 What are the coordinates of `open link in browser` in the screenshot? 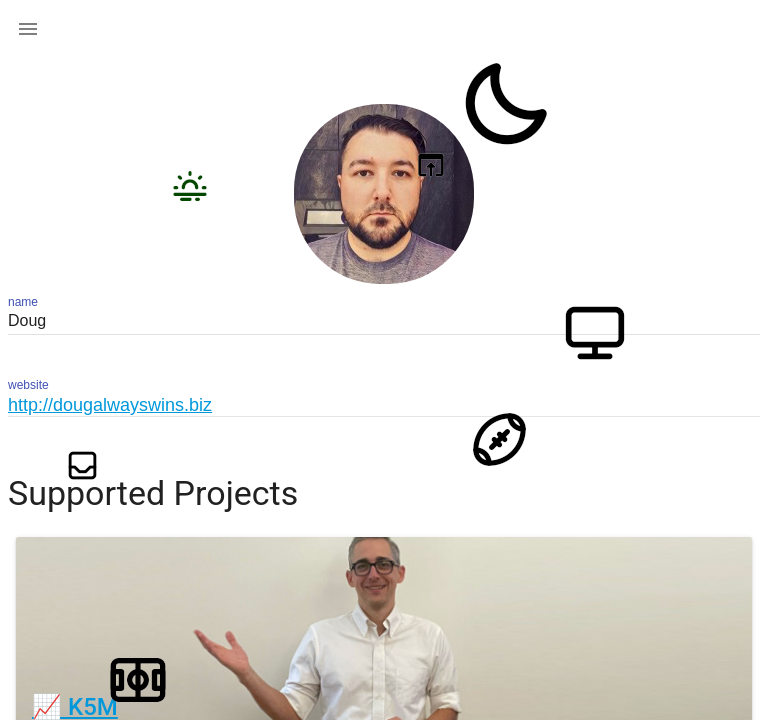 It's located at (431, 165).